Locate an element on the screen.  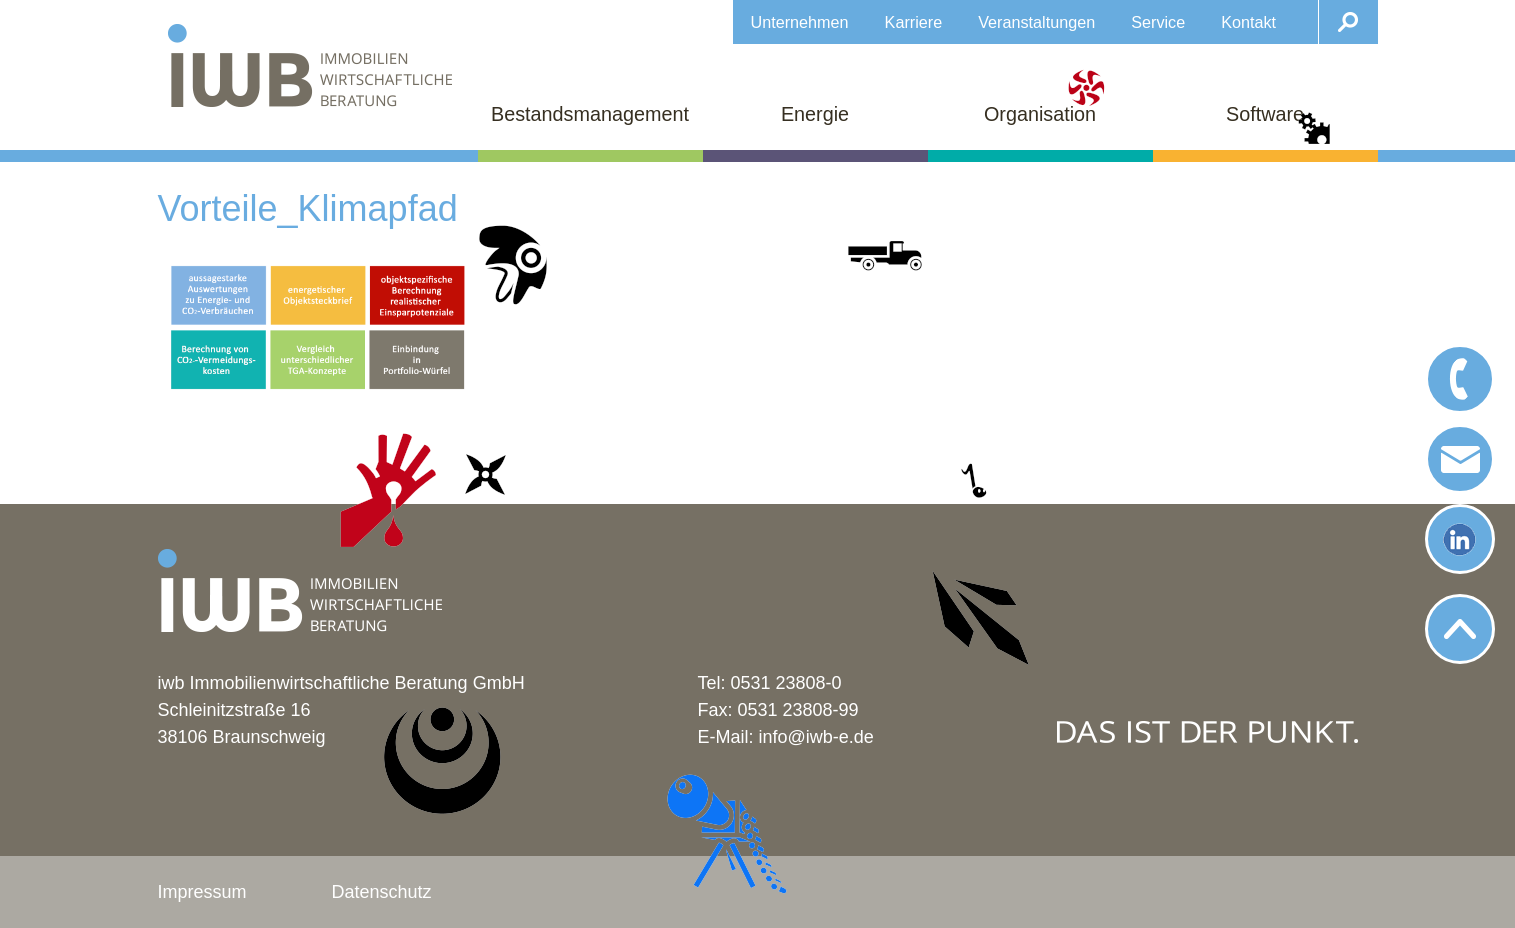
access otamatone or novelty instrument sounds is located at coordinates (974, 480).